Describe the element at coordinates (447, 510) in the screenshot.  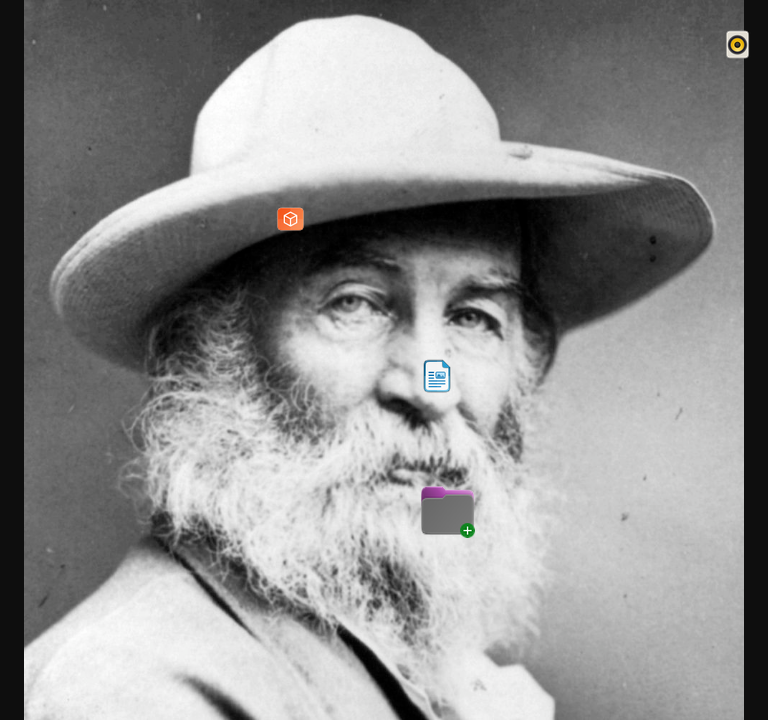
I see `create a new folder` at that location.